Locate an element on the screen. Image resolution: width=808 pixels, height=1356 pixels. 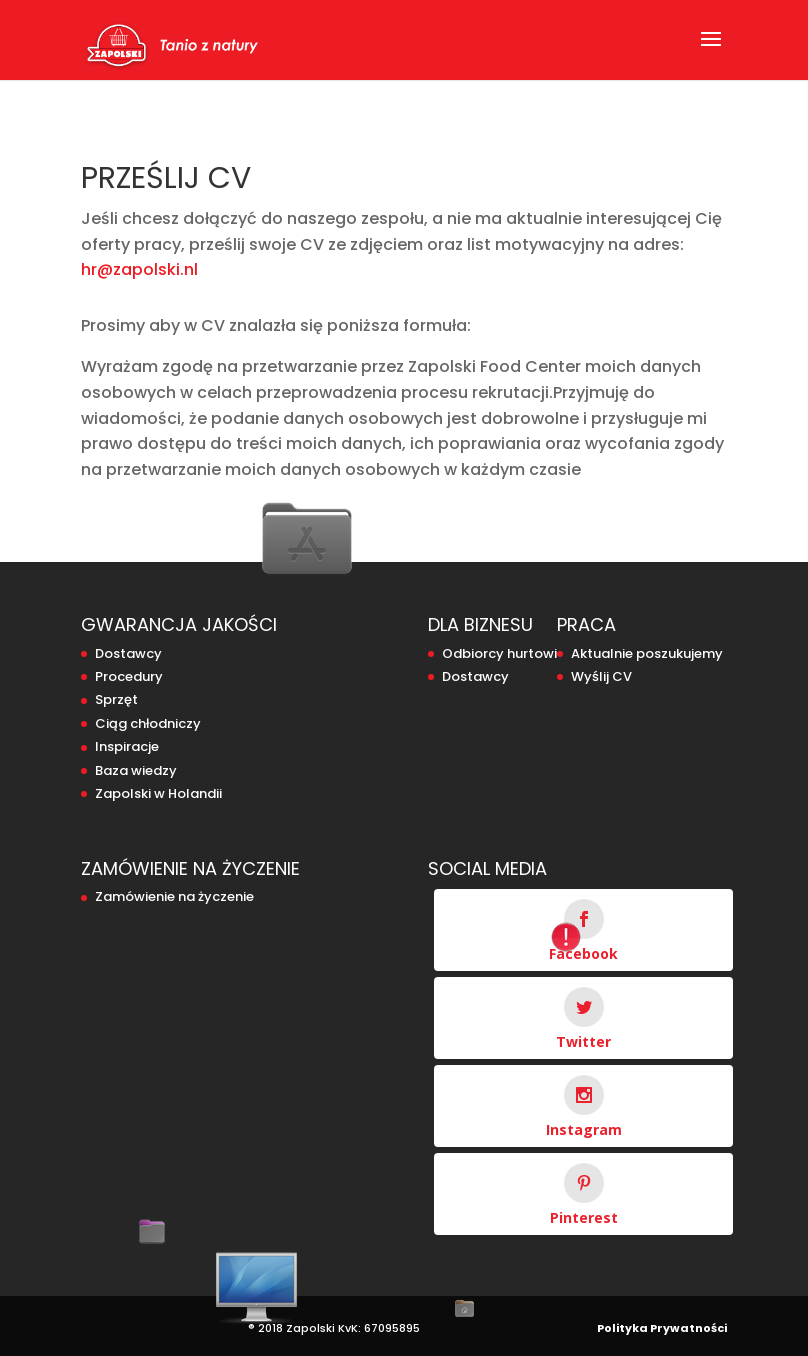
apple cinema display monitor is located at coordinates (256, 1284).